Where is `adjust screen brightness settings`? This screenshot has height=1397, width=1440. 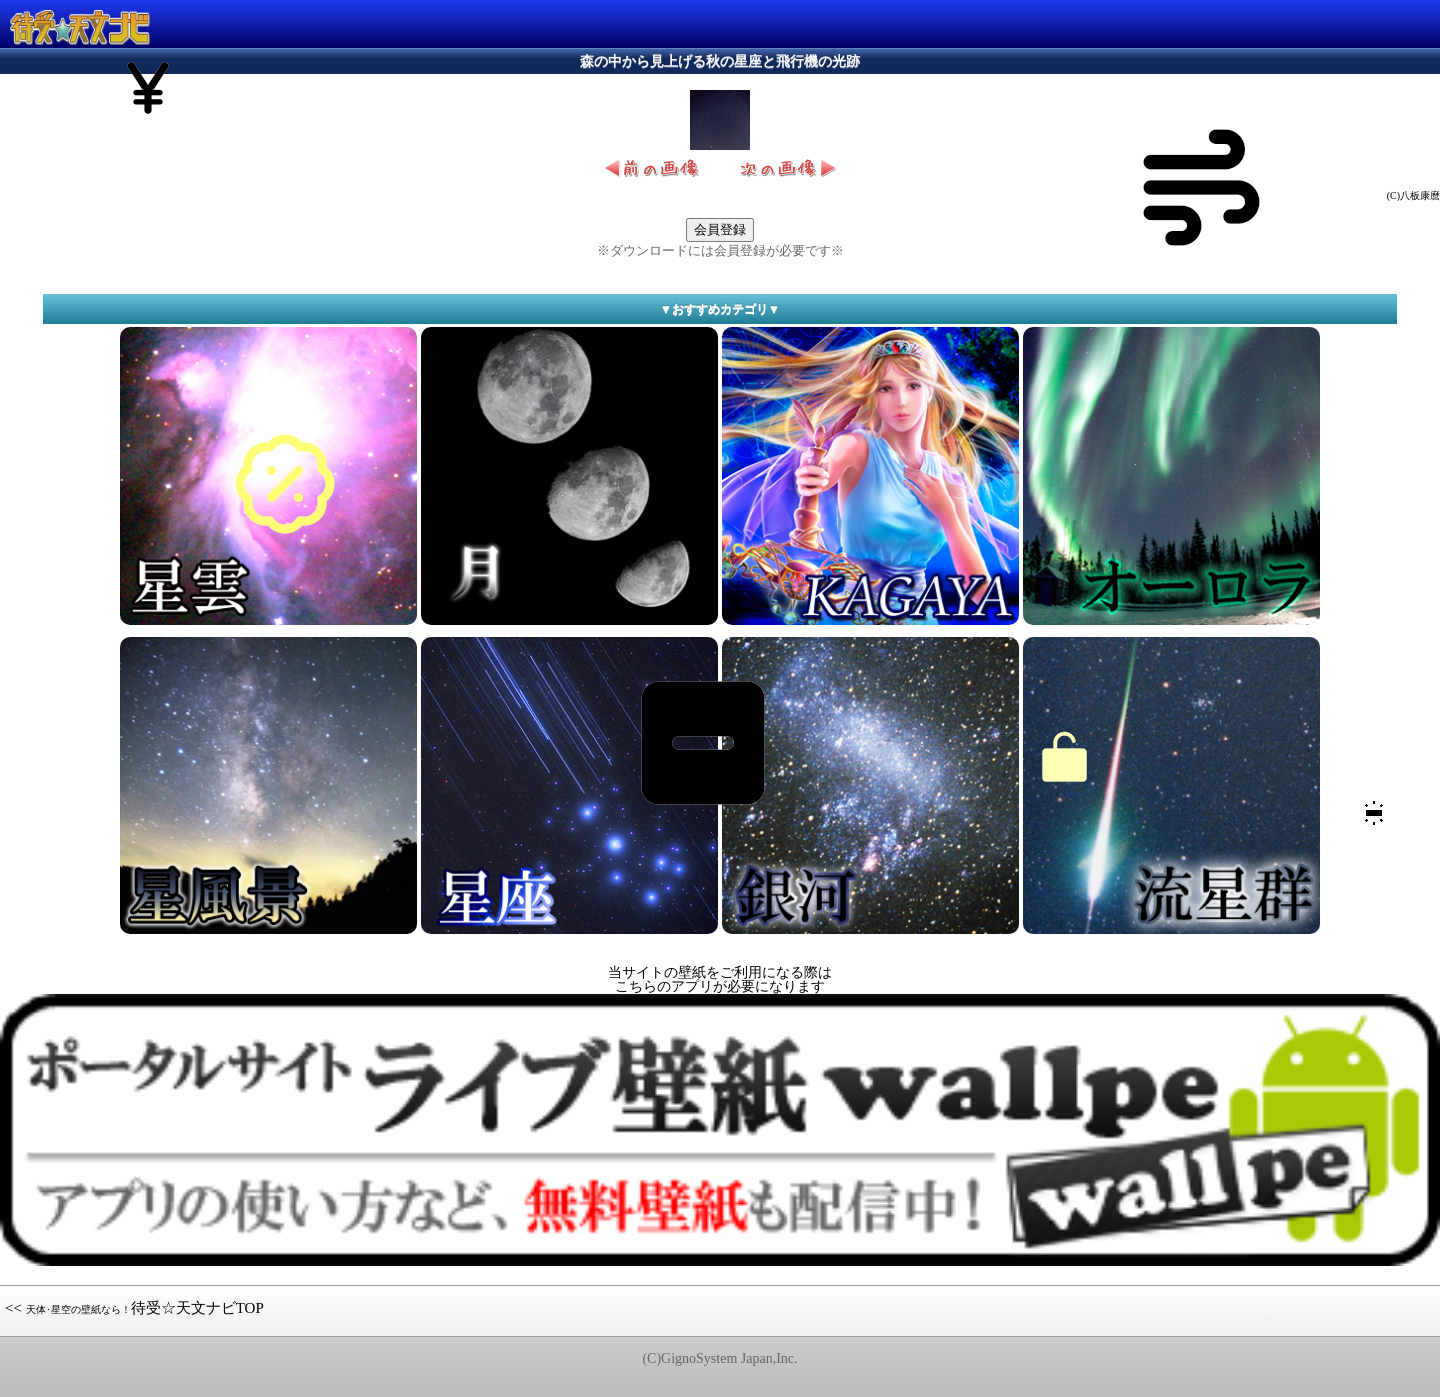
adjust screen brightness settings is located at coordinates (1374, 813).